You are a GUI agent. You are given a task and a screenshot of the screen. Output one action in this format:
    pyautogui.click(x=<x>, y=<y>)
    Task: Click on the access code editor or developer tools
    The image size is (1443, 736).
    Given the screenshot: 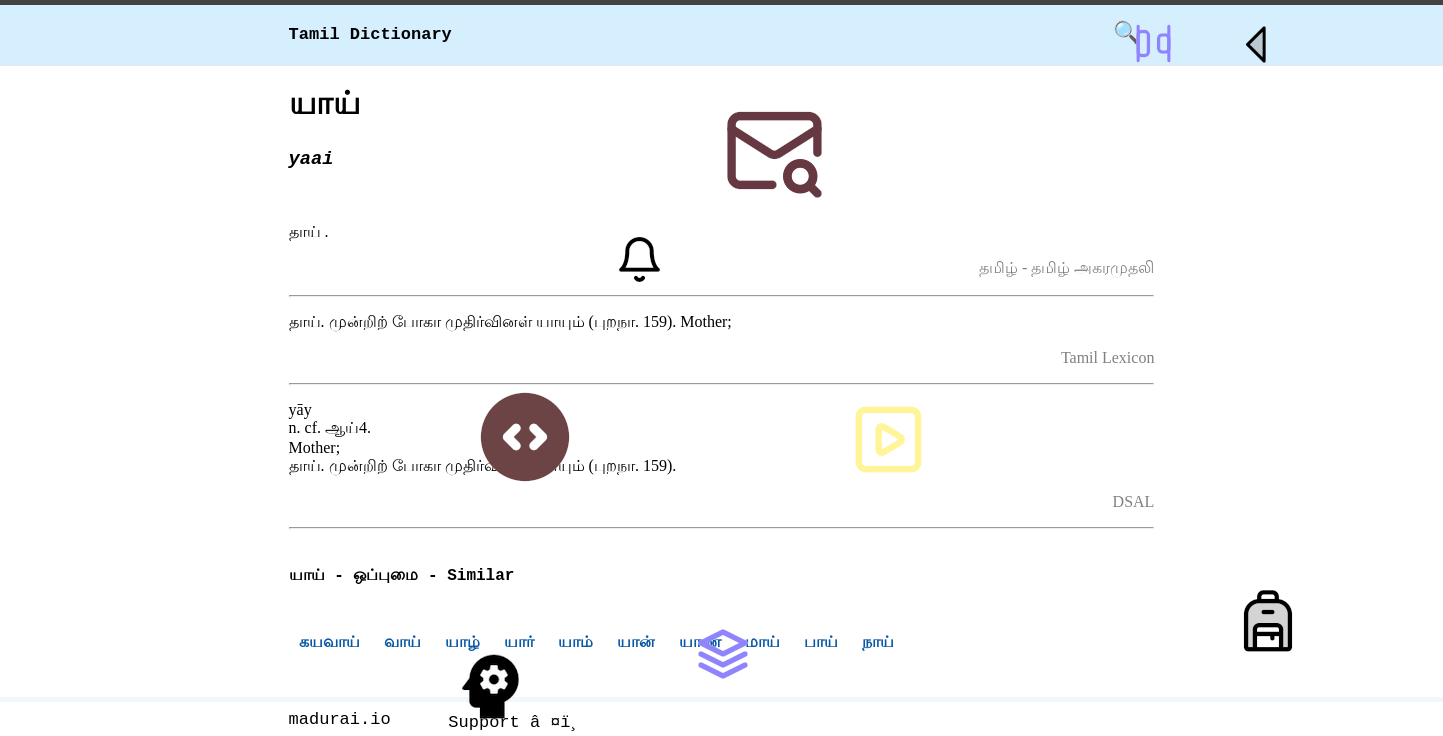 What is the action you would take?
    pyautogui.click(x=525, y=437)
    